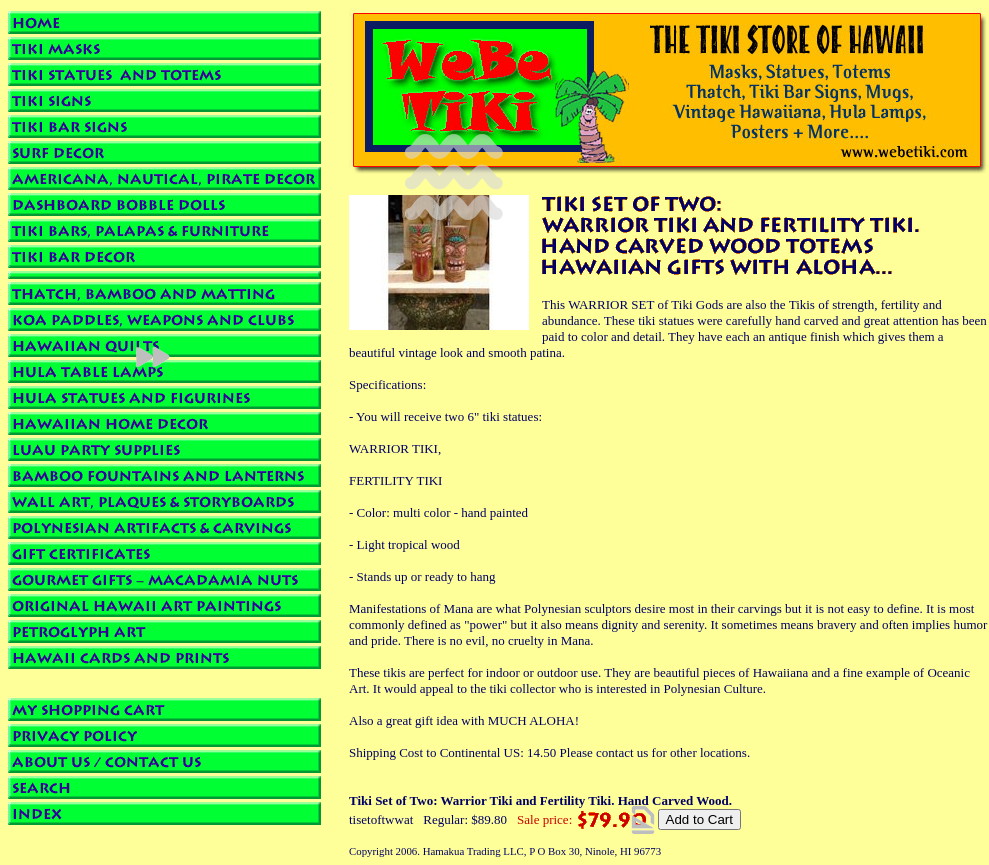  What do you see at coordinates (454, 177) in the screenshot?
I see `indicates foggy weather conditions` at bounding box center [454, 177].